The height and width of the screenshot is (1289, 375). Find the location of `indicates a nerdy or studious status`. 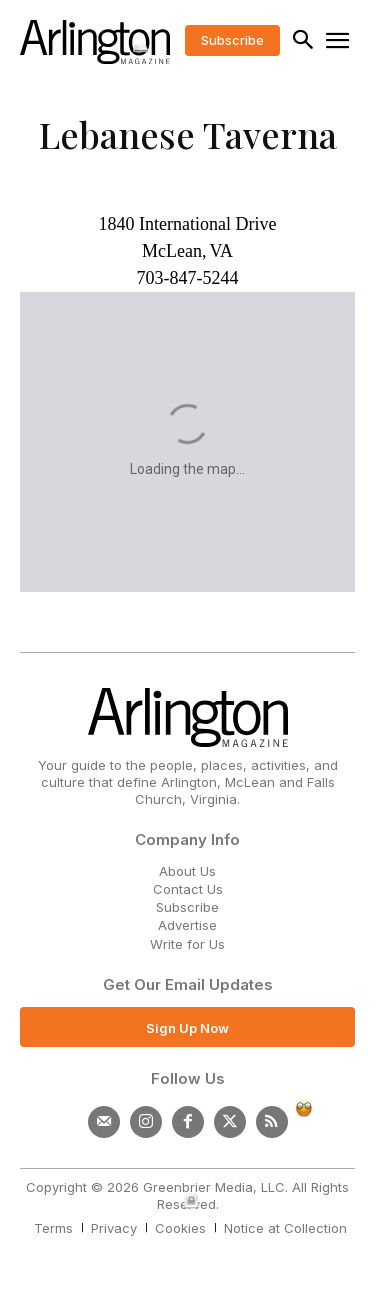

indicates a nerdy or studious status is located at coordinates (304, 1109).